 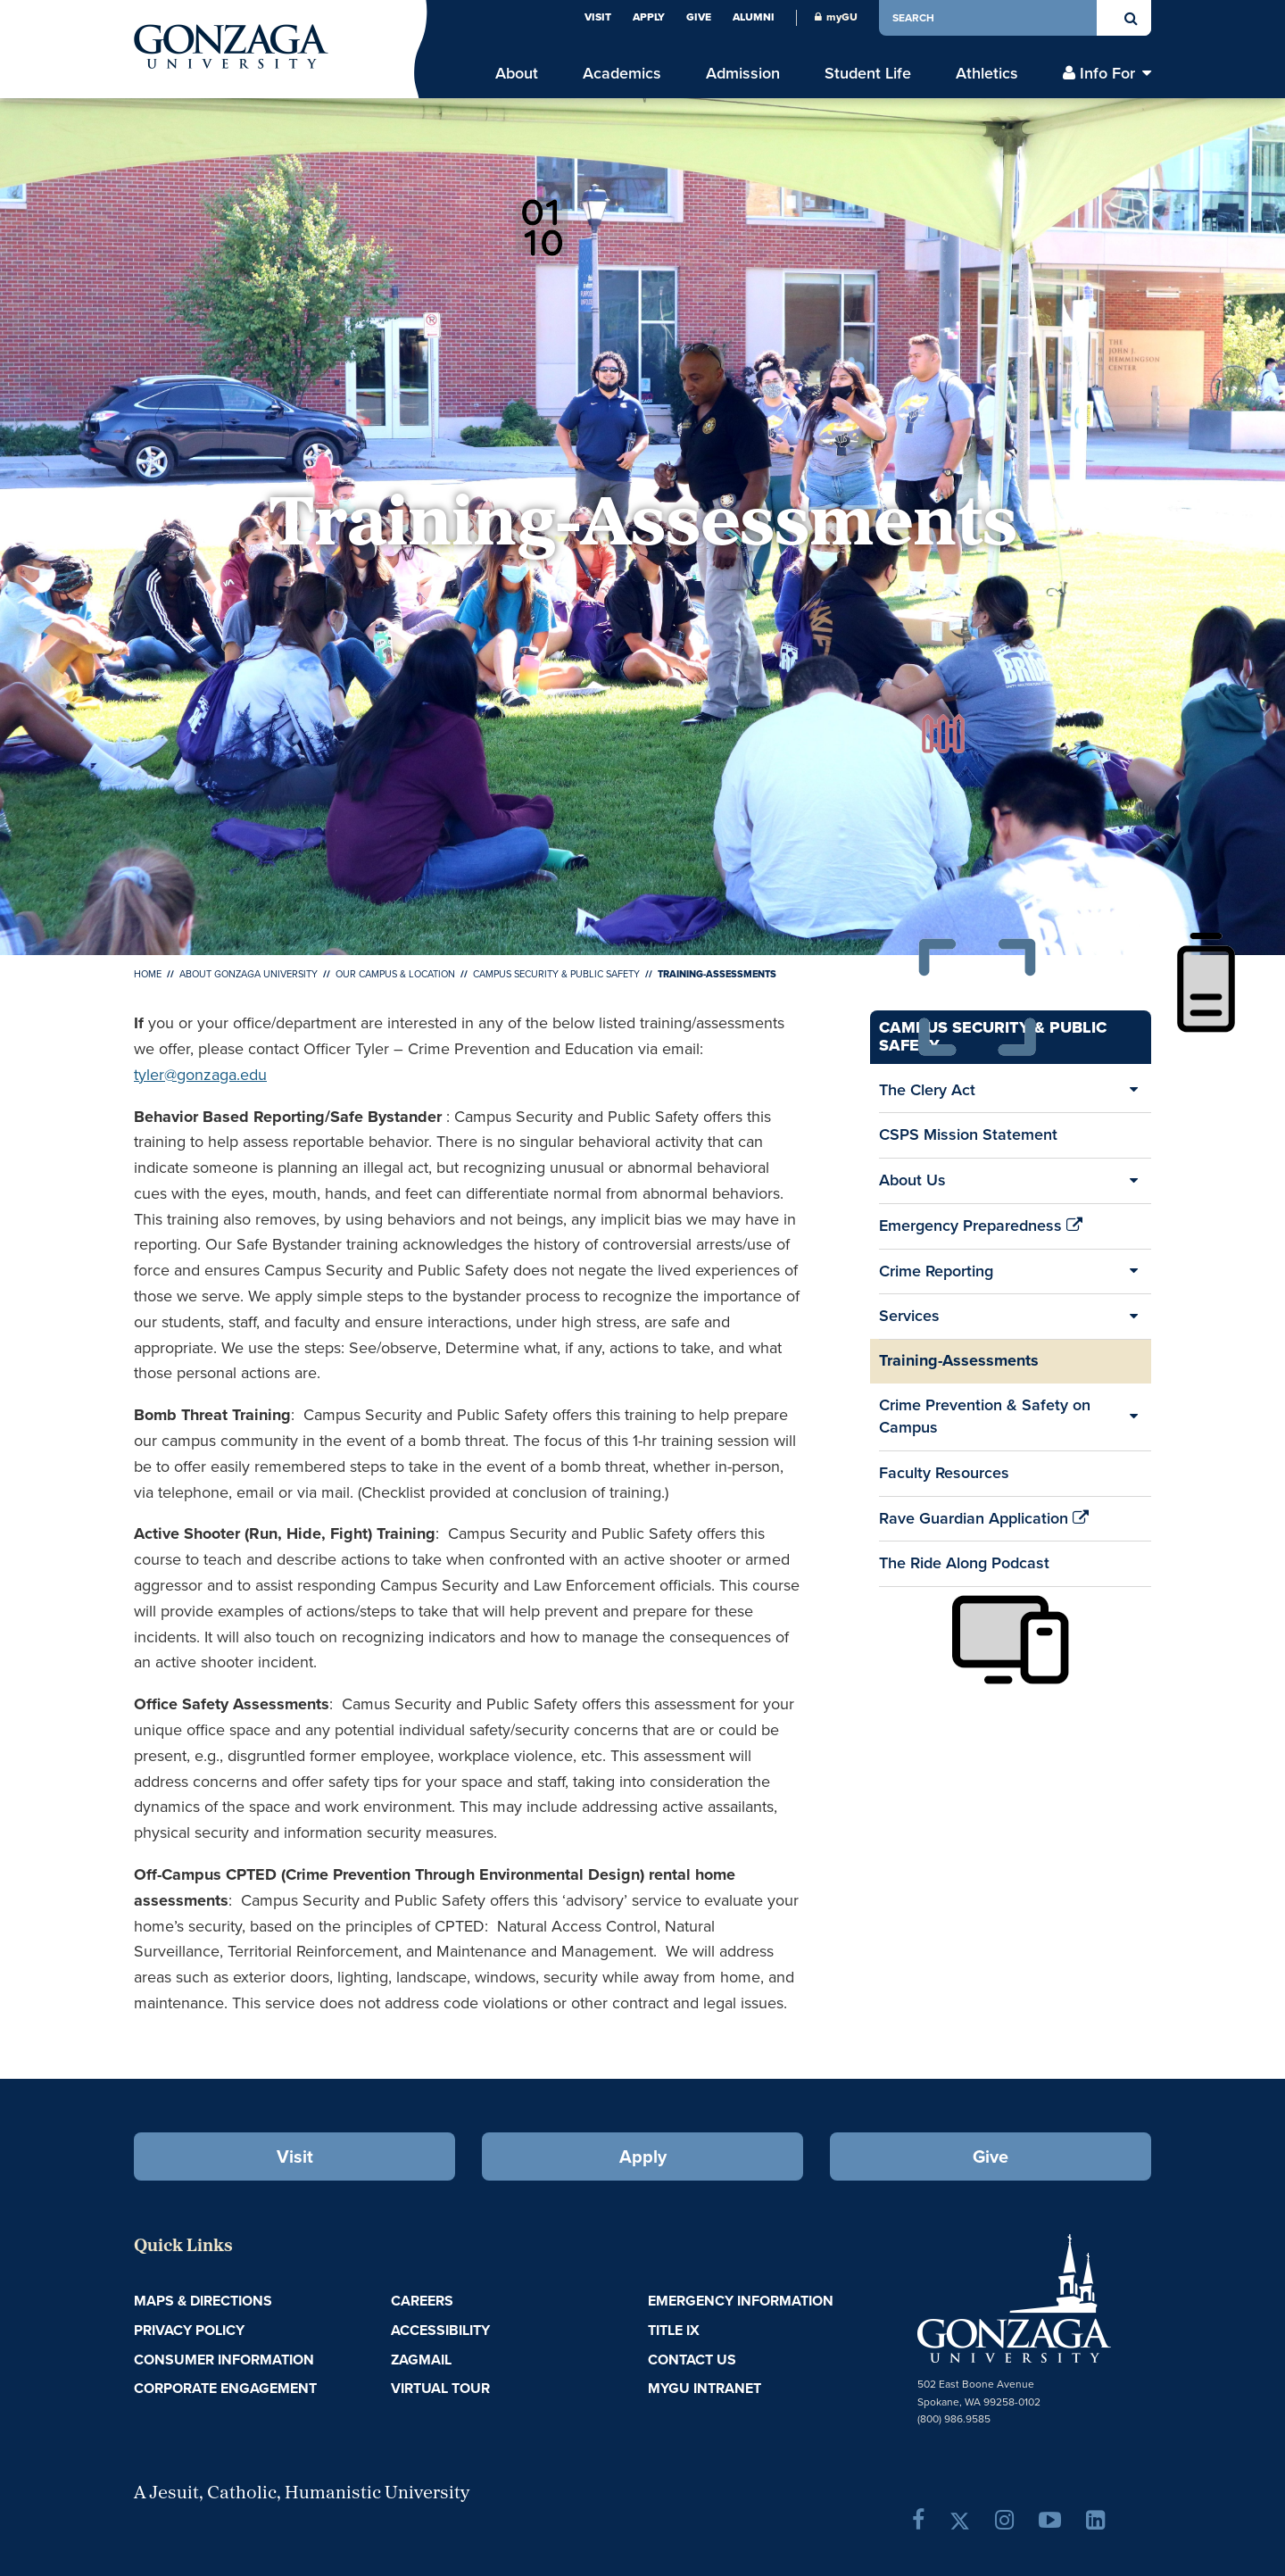 What do you see at coordinates (542, 228) in the screenshot?
I see `view or edit binary data` at bounding box center [542, 228].